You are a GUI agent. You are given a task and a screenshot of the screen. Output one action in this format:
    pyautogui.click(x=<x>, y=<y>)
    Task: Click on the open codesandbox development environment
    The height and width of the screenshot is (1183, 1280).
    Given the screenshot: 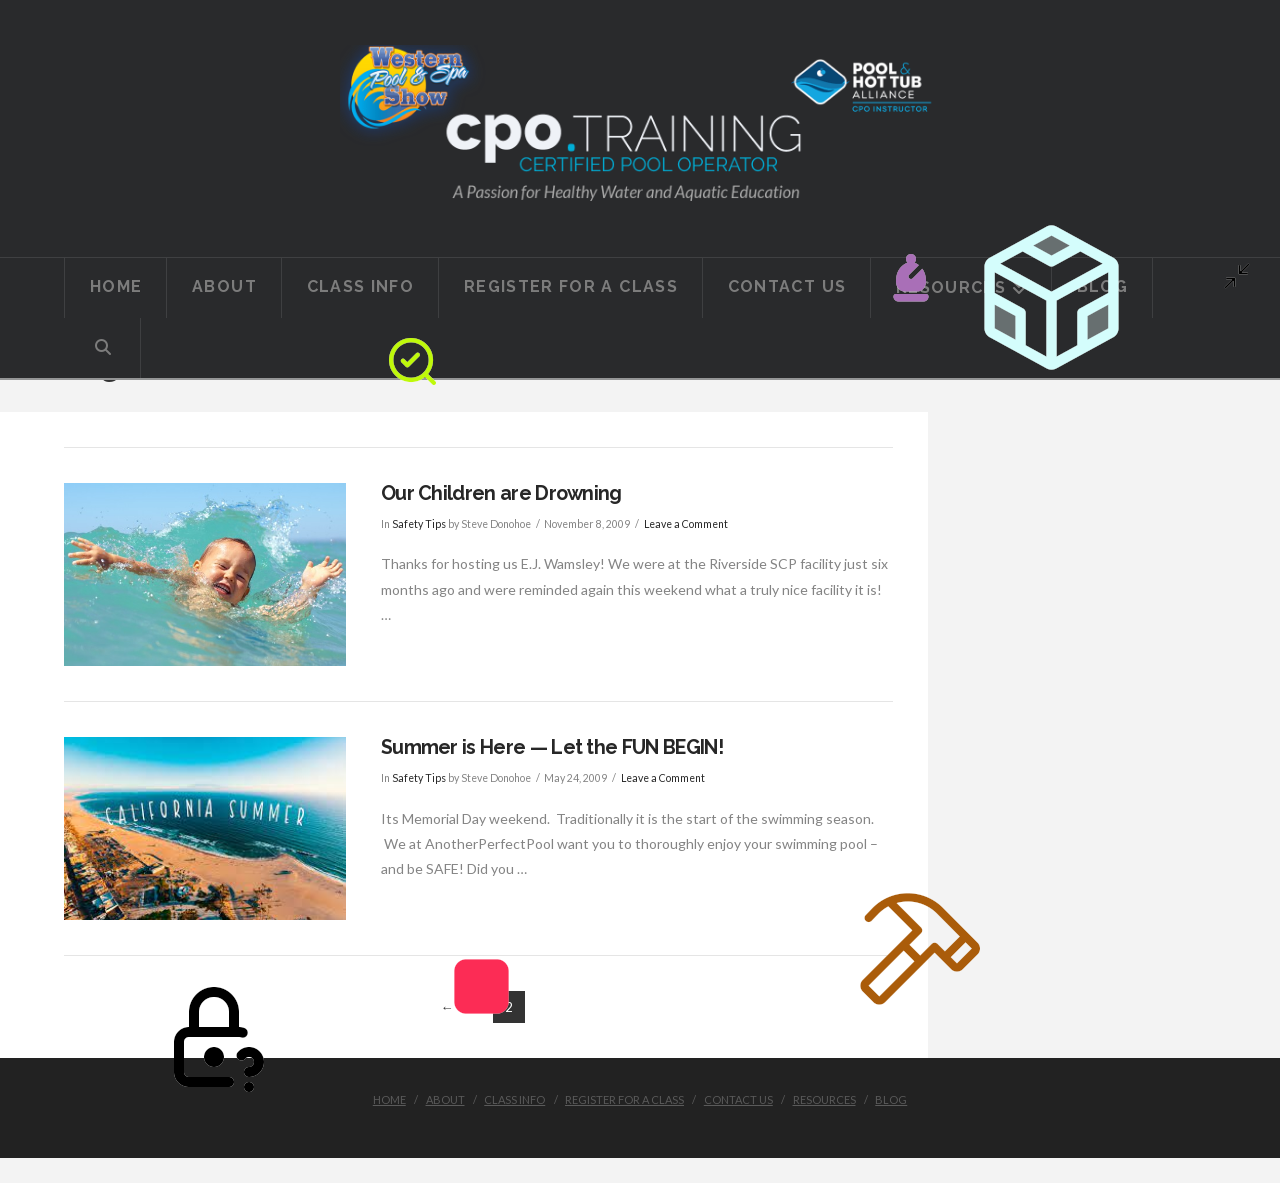 What is the action you would take?
    pyautogui.click(x=1051, y=297)
    